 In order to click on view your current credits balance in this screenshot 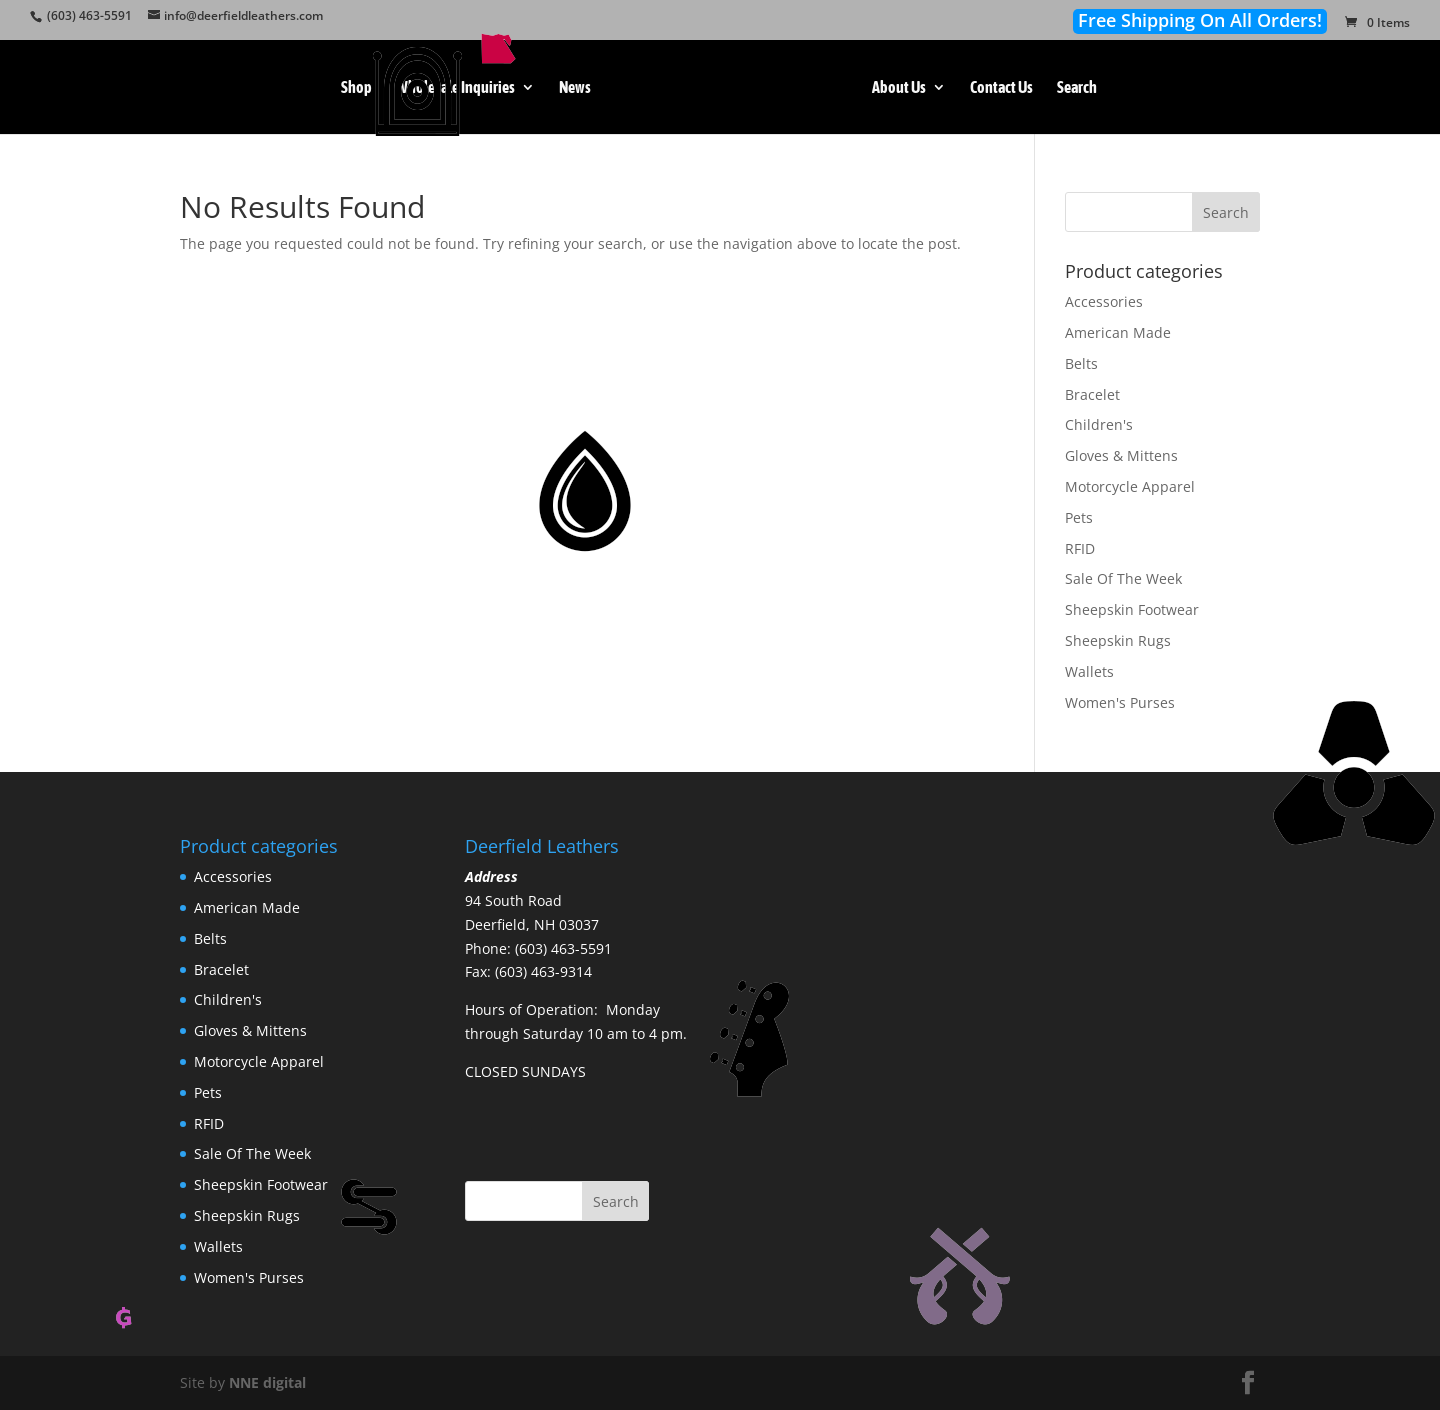, I will do `click(123, 1317)`.